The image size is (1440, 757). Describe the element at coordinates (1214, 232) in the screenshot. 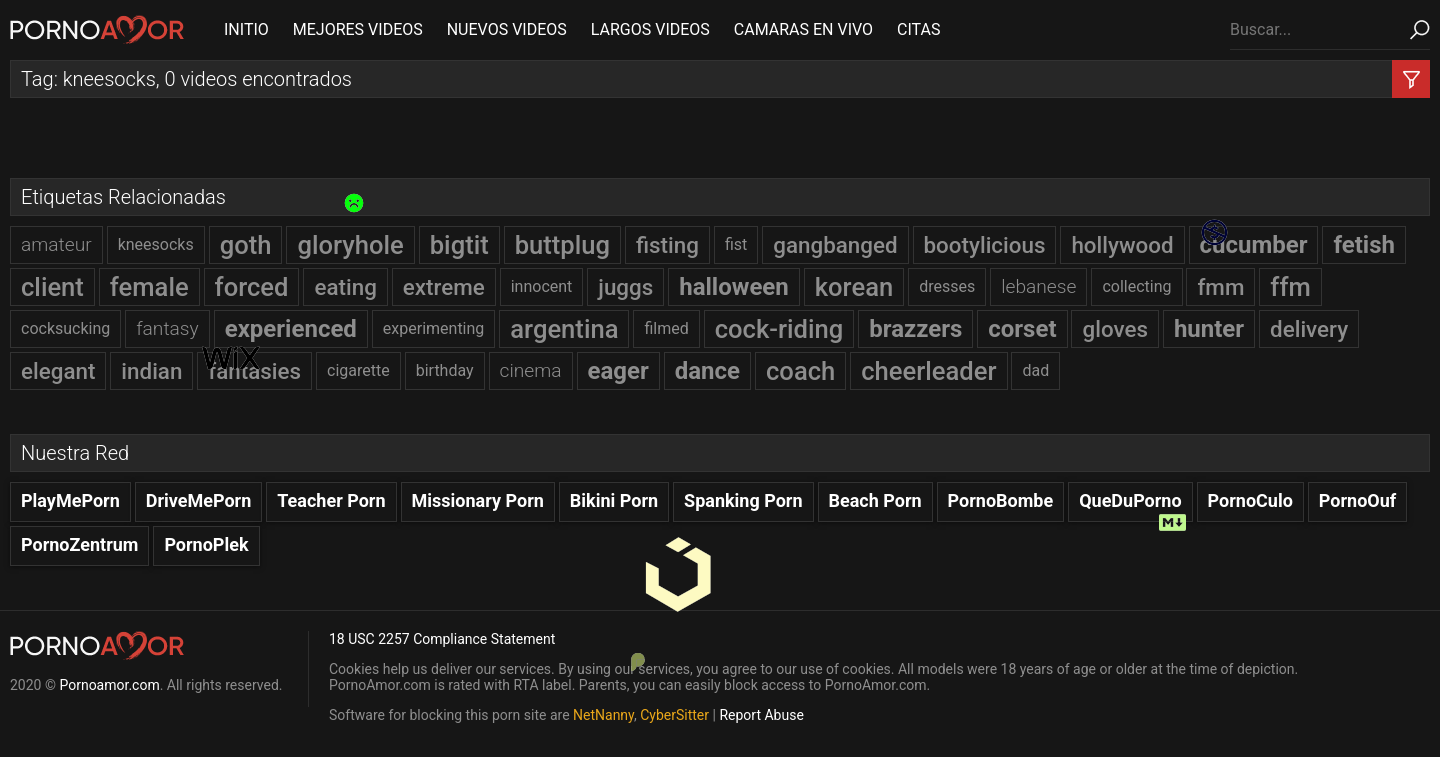

I see `indicates non-commercial license restrictions` at that location.